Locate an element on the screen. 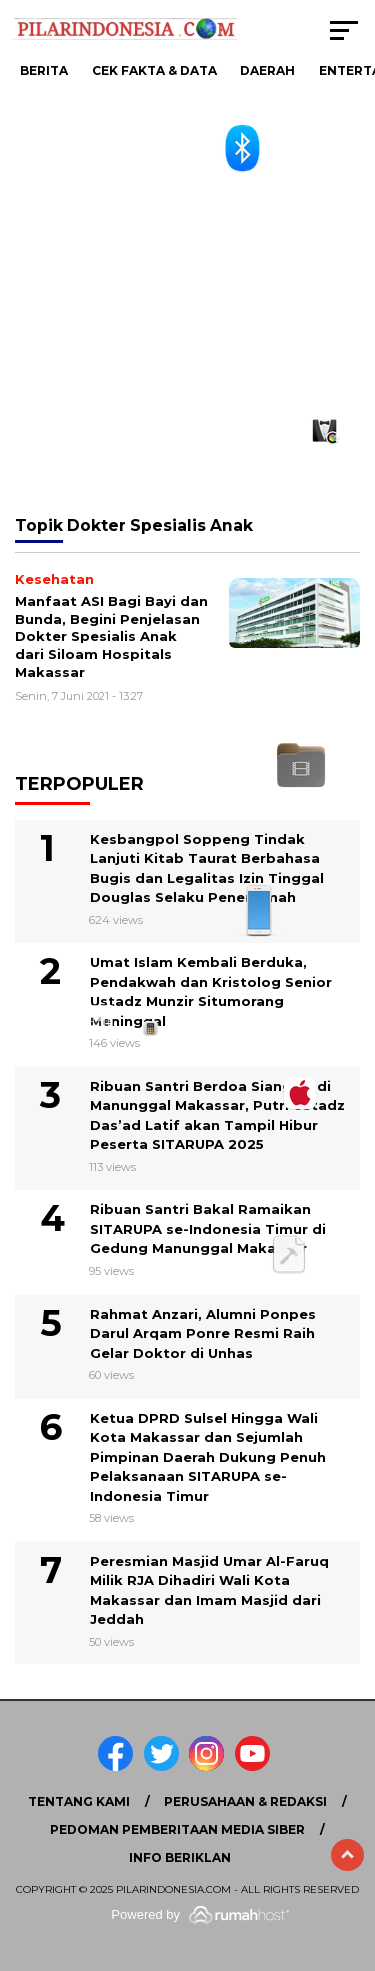 The height and width of the screenshot is (1971, 375). view apple care or warranty coverage information is located at coordinates (300, 1093).